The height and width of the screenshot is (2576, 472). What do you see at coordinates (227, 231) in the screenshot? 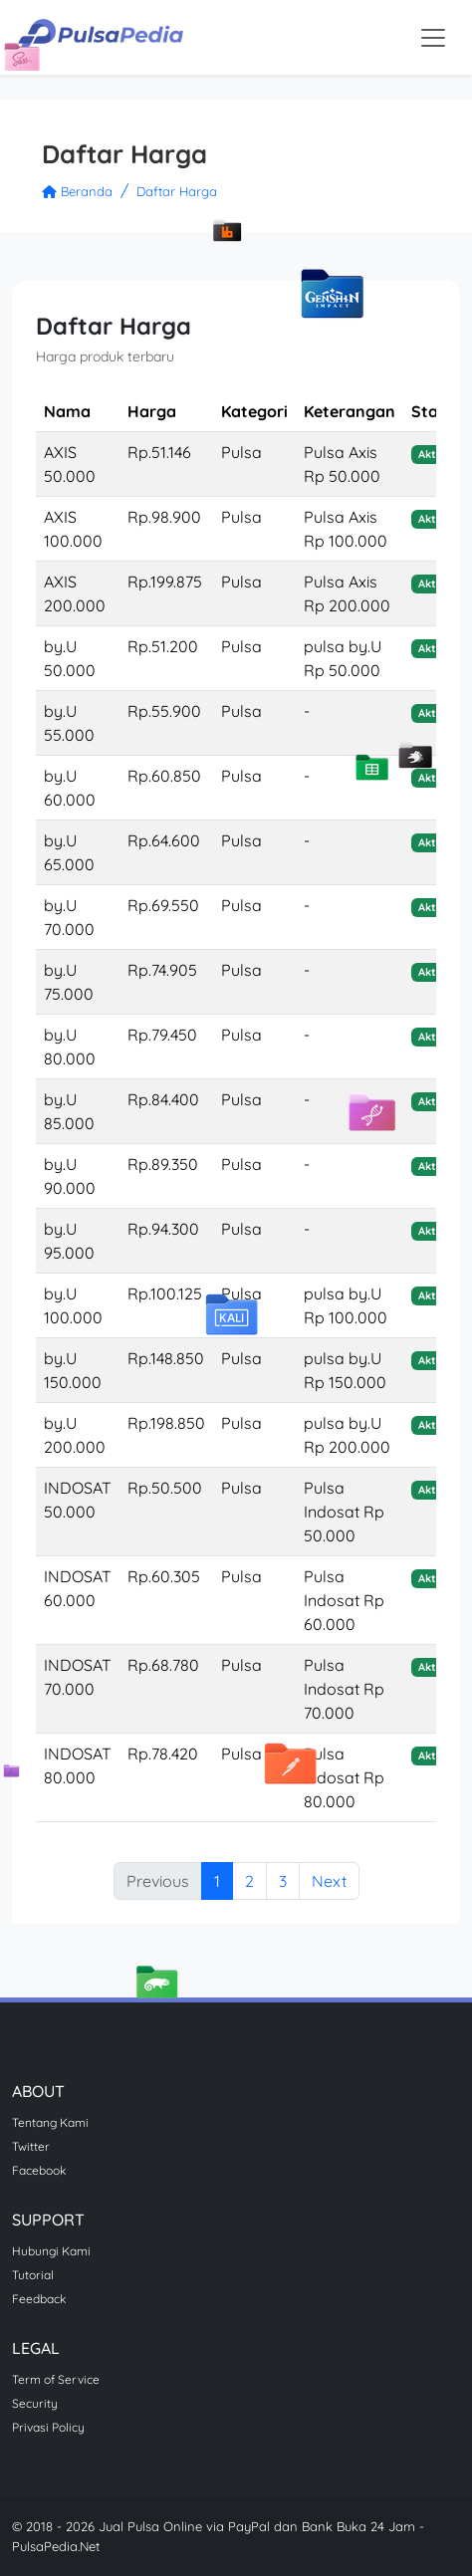
I see `open folder containing RabbitMQ configuration files` at bounding box center [227, 231].